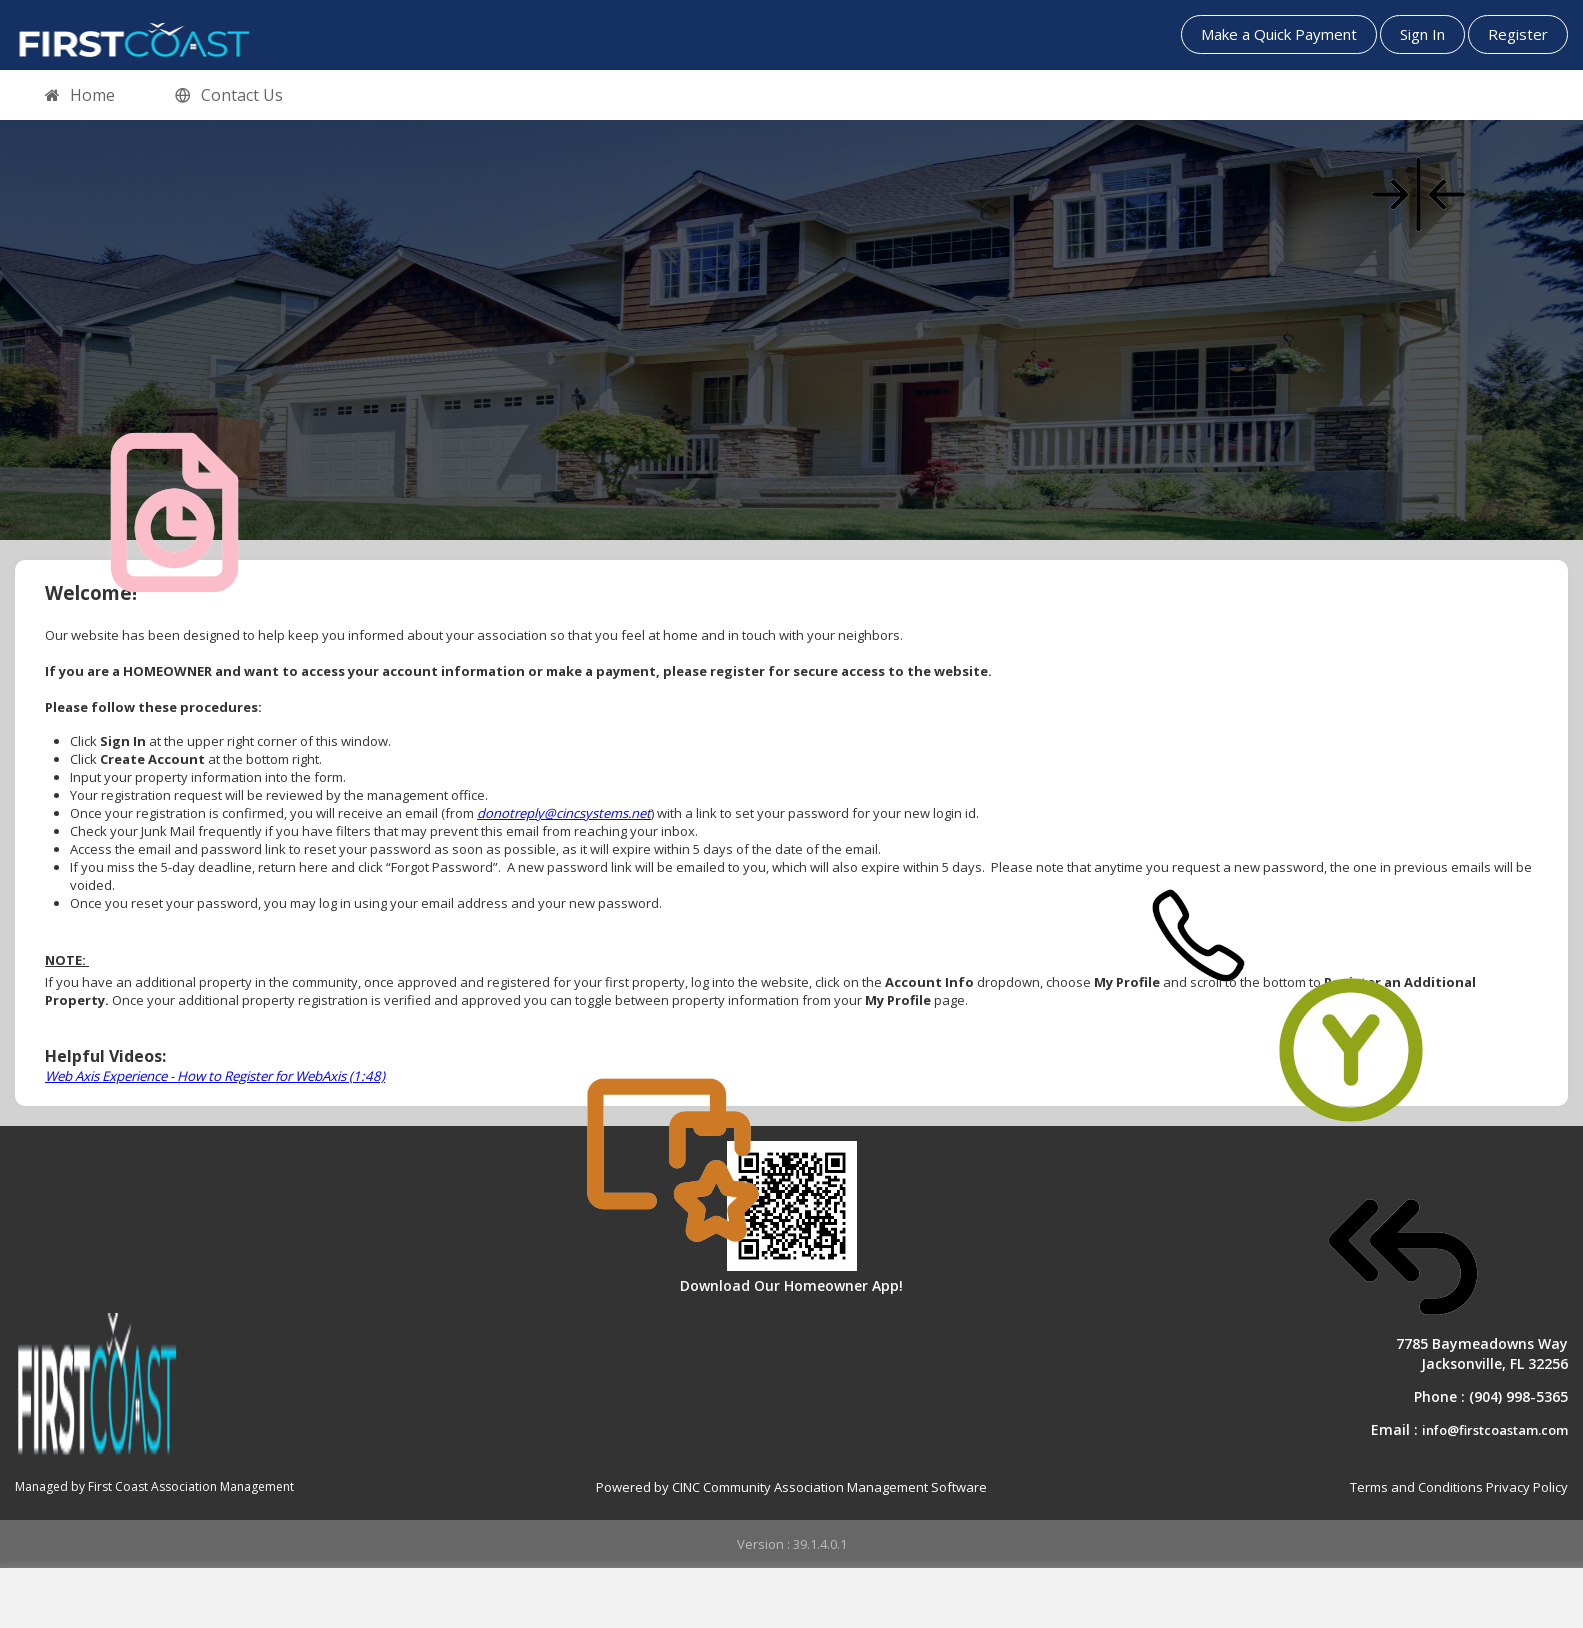 This screenshot has width=1583, height=1628. Describe the element at coordinates (174, 512) in the screenshot. I see `view file with chart or analytics data` at that location.